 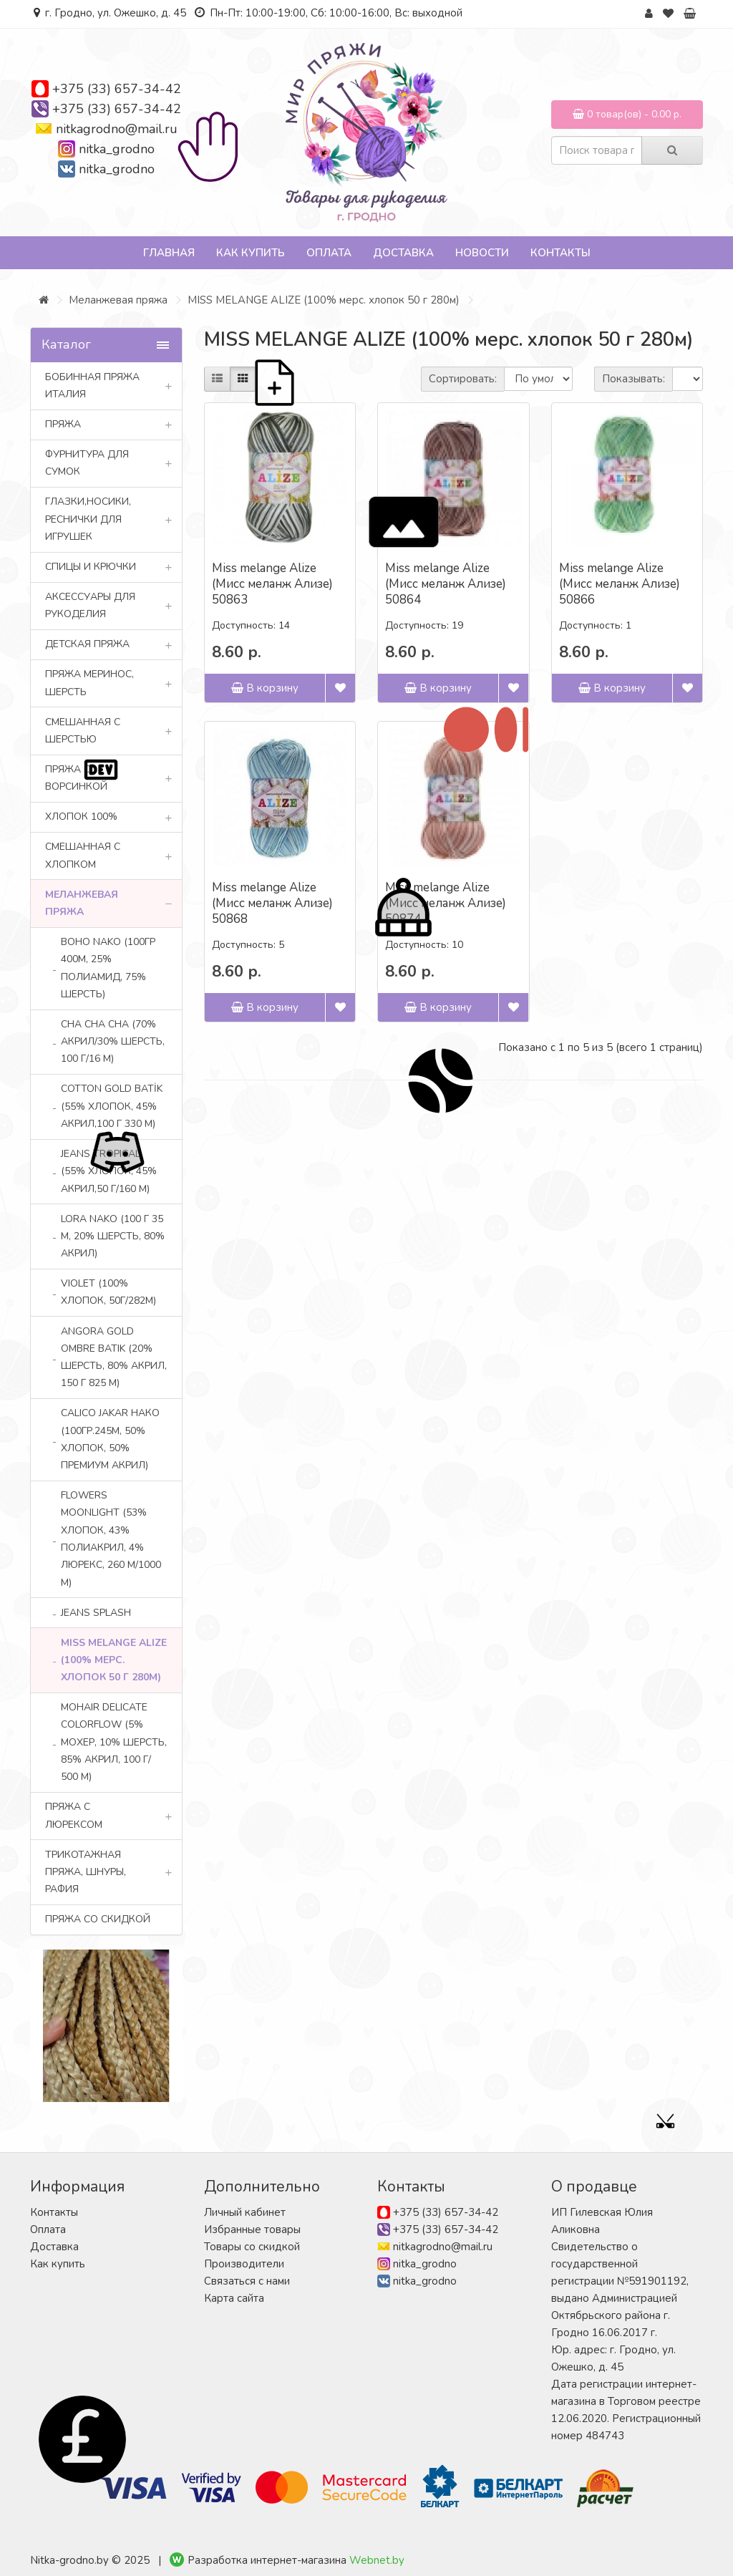 I want to click on open discord, so click(x=117, y=1151).